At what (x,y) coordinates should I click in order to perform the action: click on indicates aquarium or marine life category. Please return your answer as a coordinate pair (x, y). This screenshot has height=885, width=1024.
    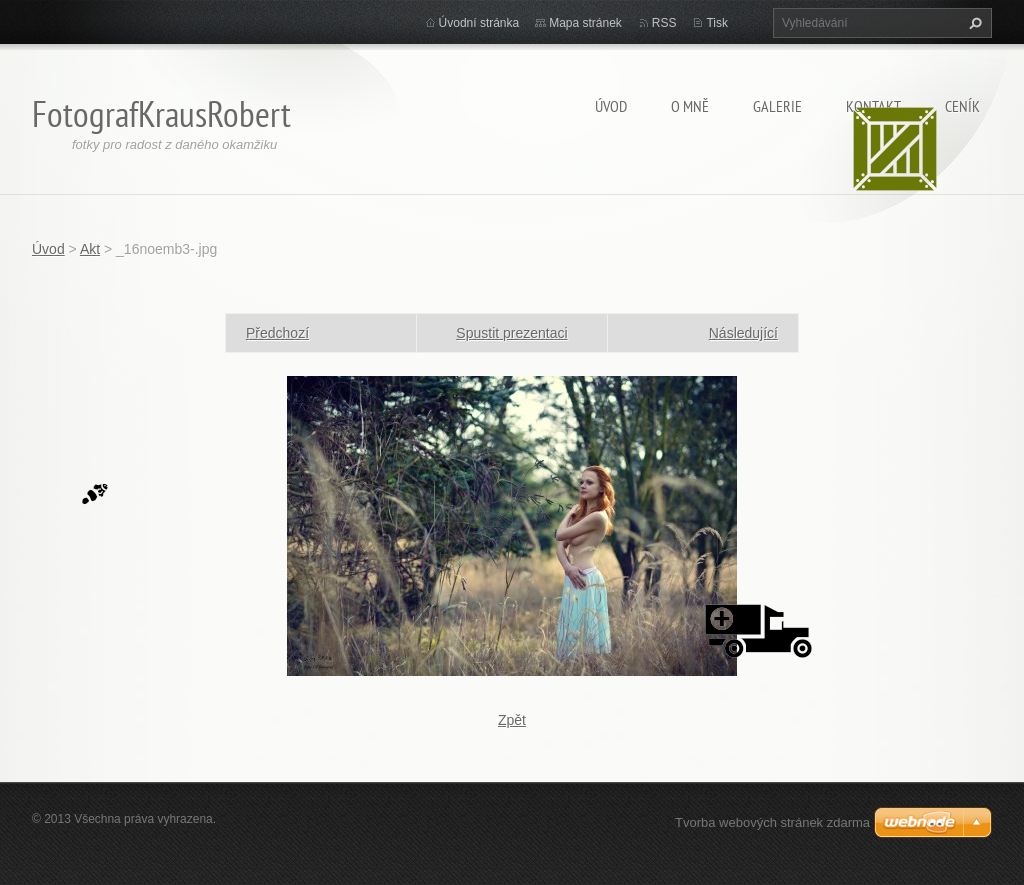
    Looking at the image, I should click on (95, 494).